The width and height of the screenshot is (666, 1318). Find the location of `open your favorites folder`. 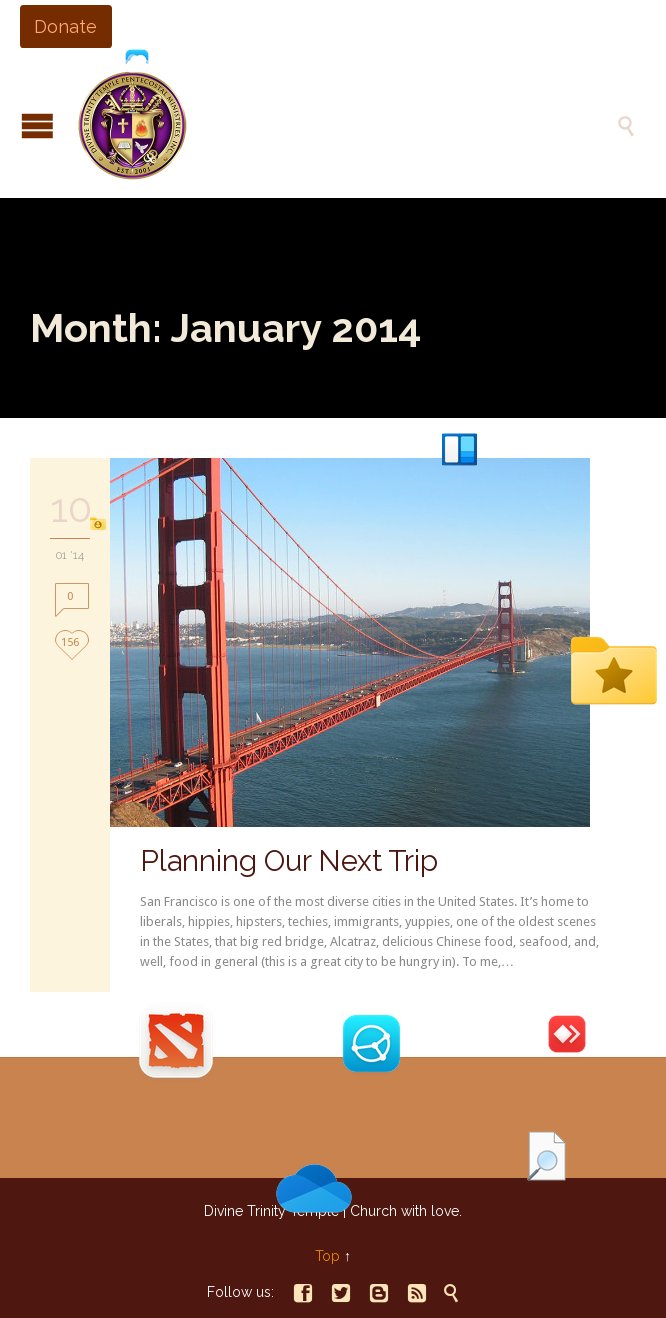

open your favorites folder is located at coordinates (614, 673).